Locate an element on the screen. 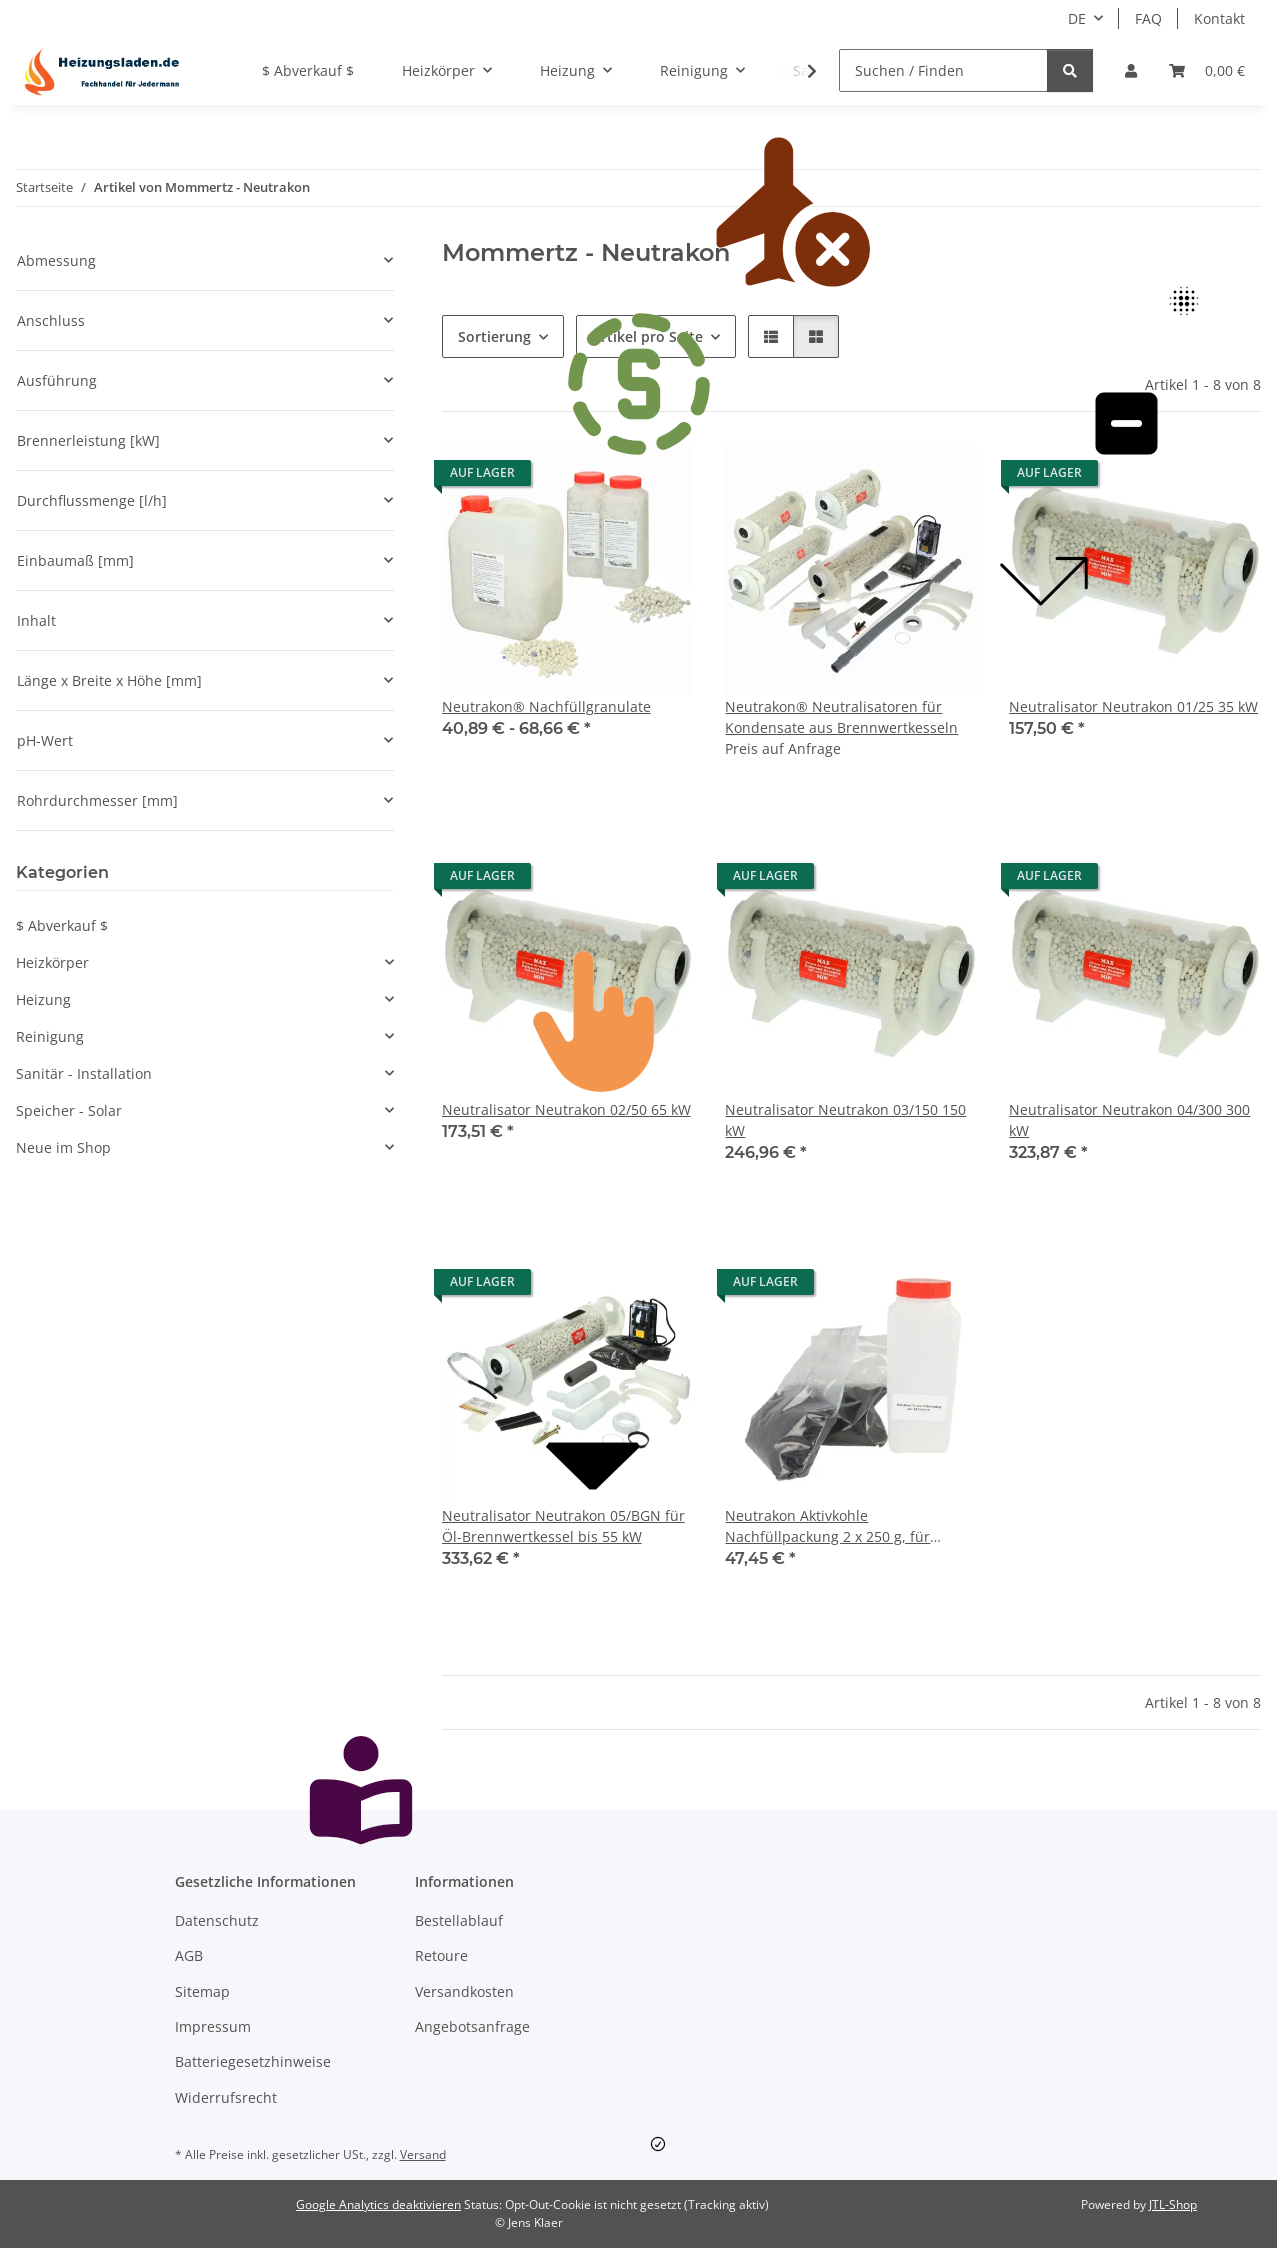  reply to a message is located at coordinates (1044, 578).